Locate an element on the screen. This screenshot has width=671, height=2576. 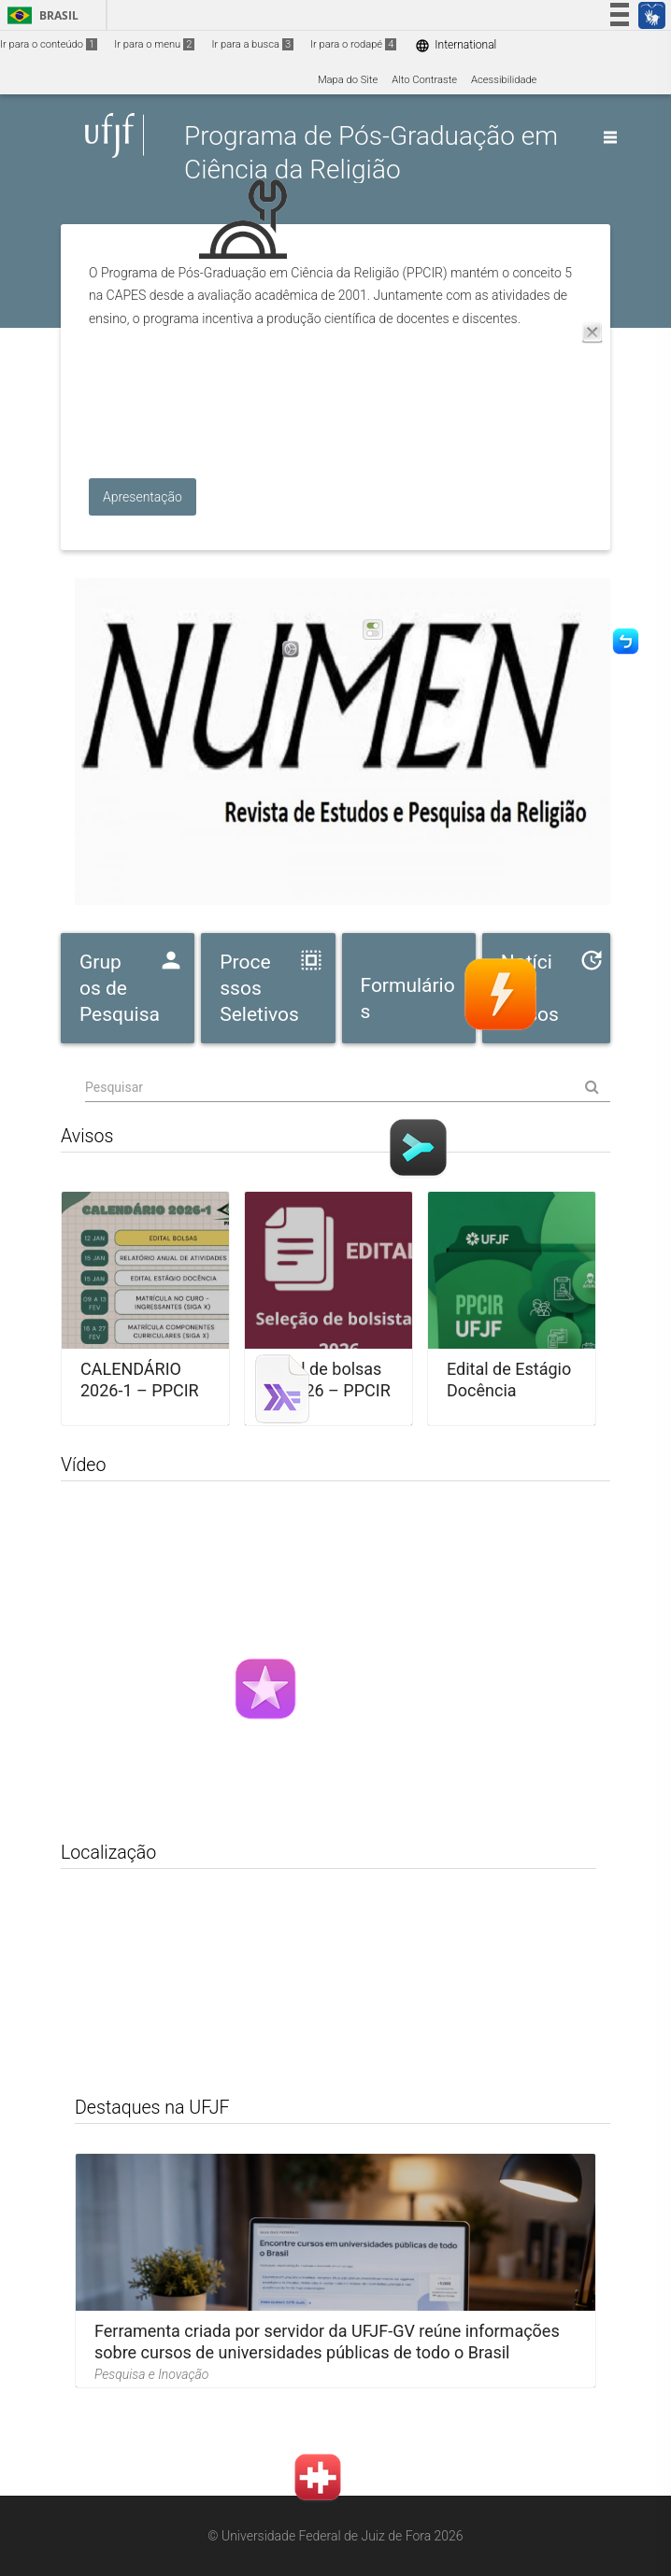
open sublime merge git client is located at coordinates (418, 1147).